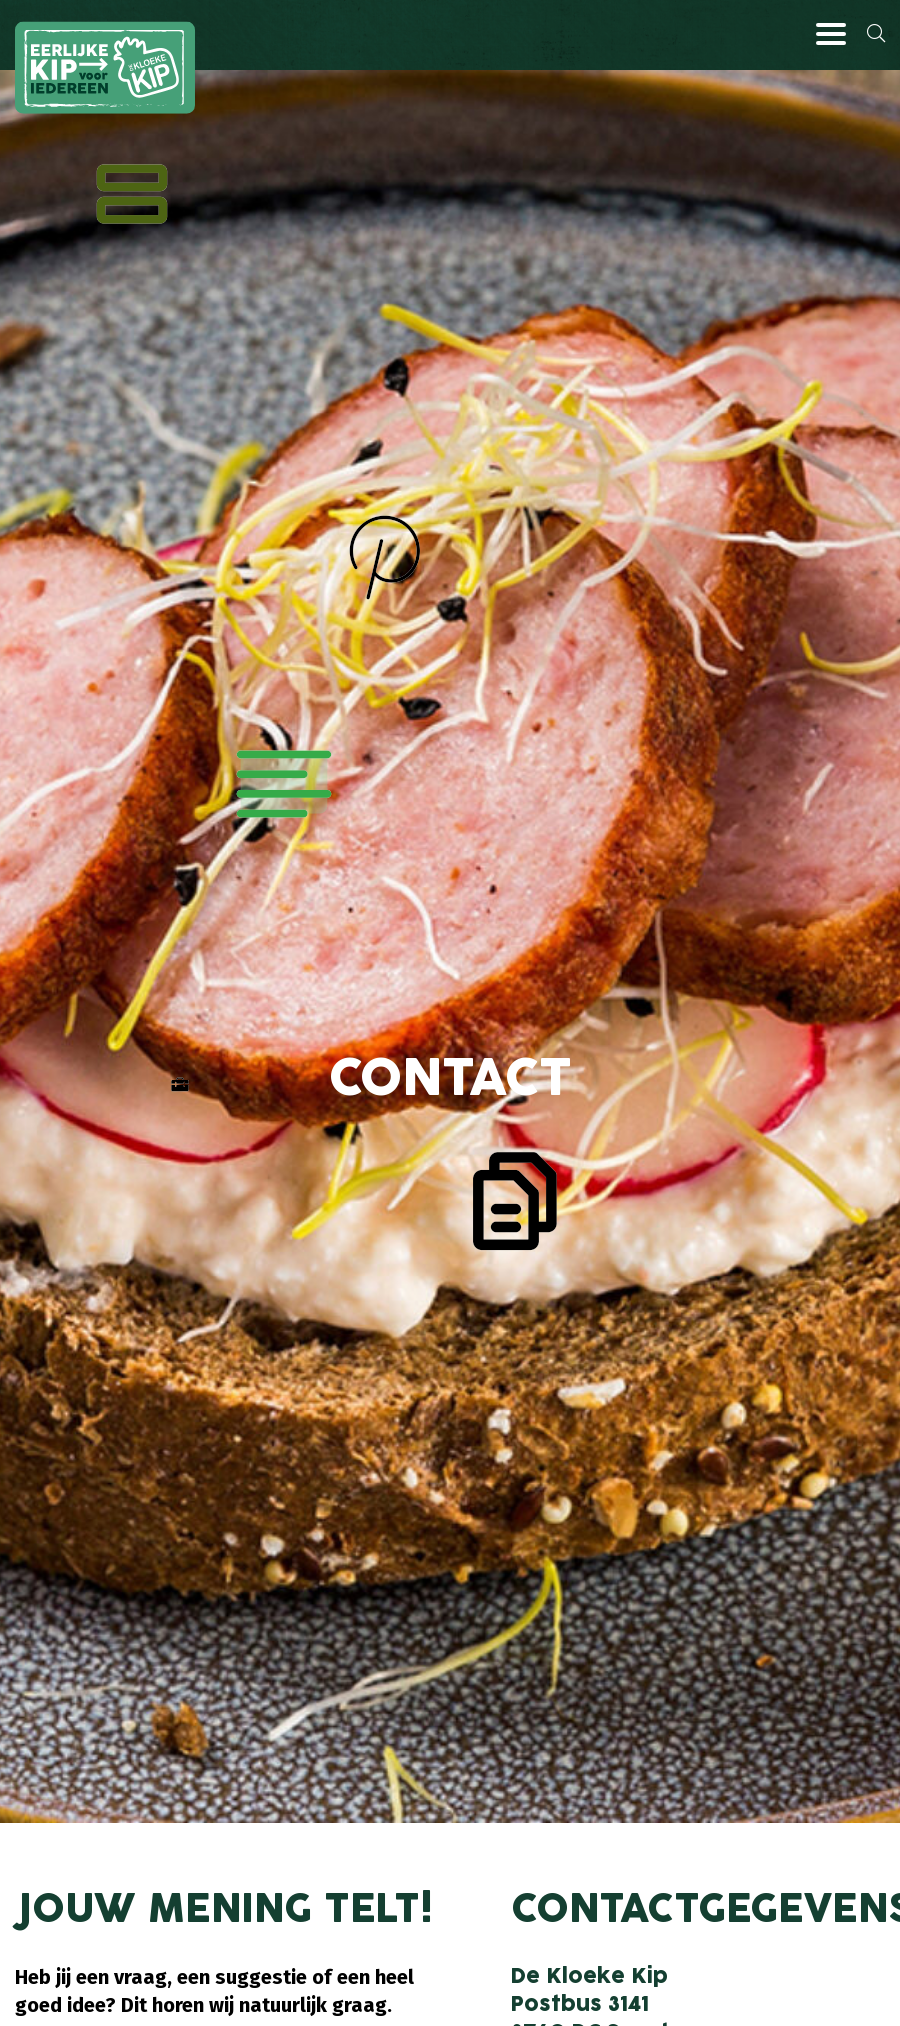 The image size is (900, 2026). Describe the element at coordinates (132, 194) in the screenshot. I see `switch to row view layout` at that location.